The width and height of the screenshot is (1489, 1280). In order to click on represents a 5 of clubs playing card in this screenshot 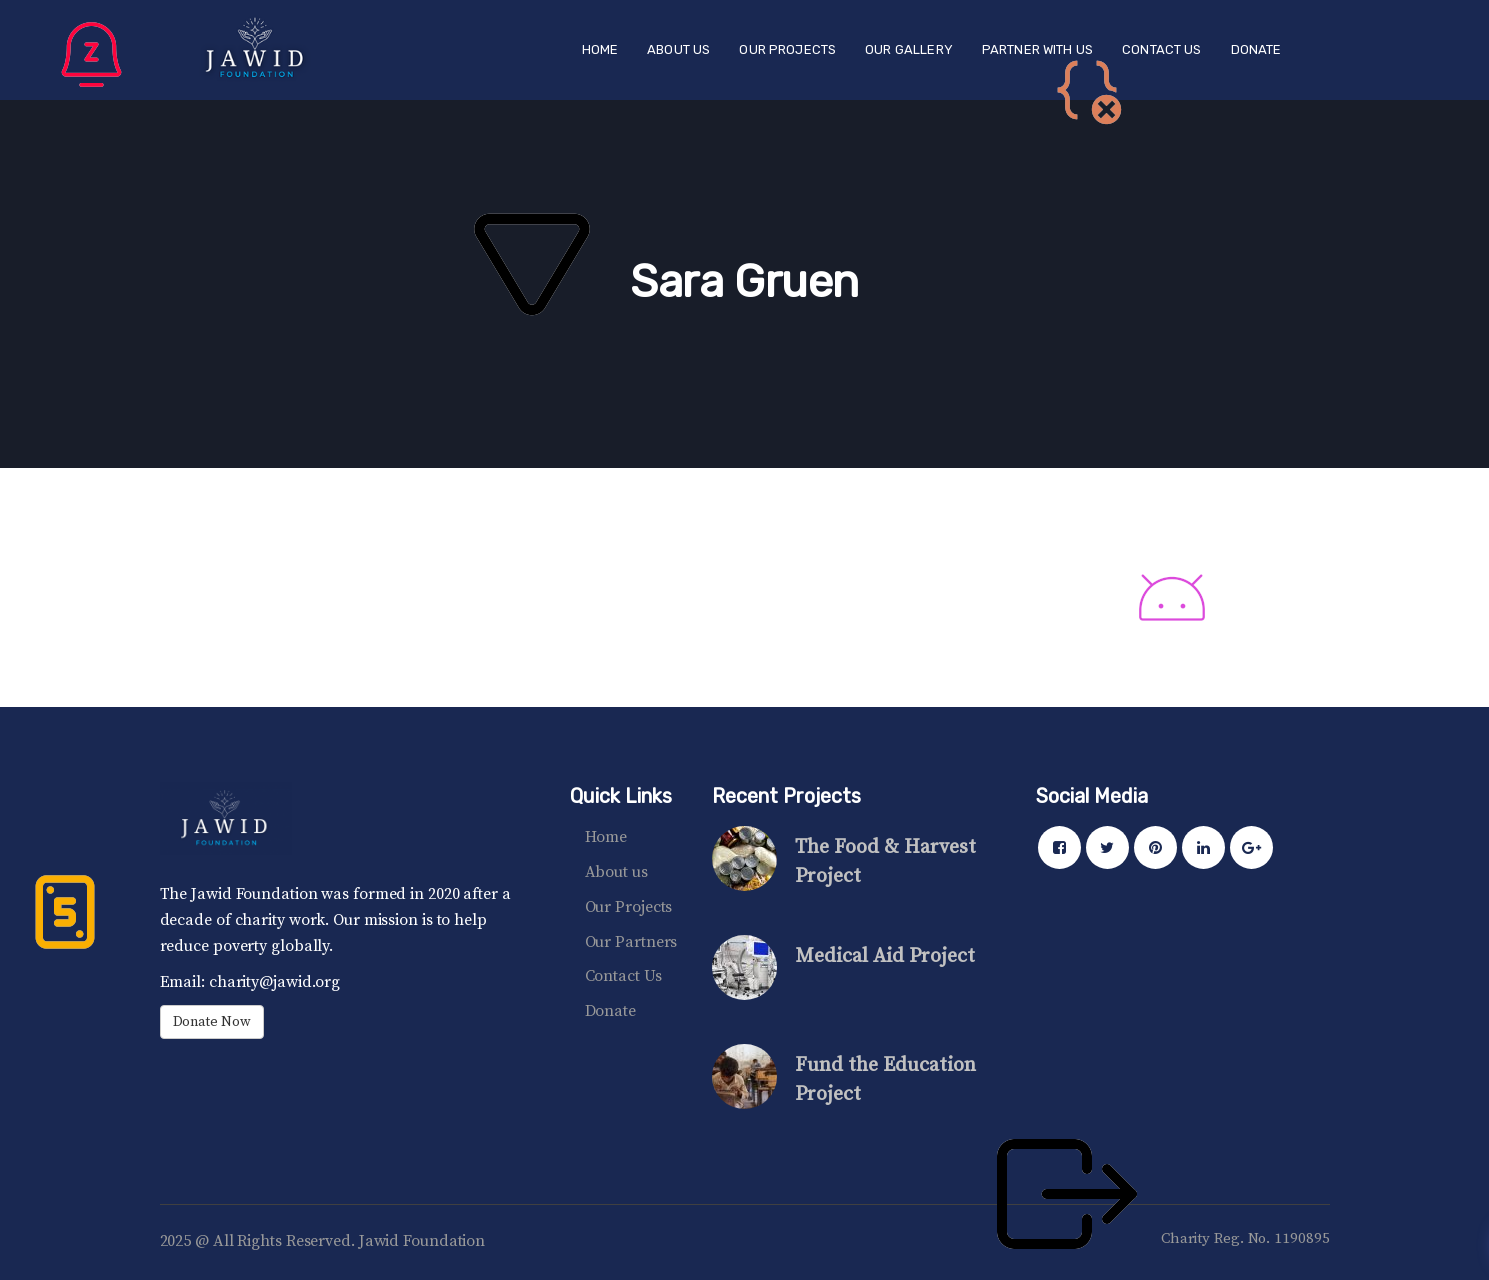, I will do `click(65, 912)`.